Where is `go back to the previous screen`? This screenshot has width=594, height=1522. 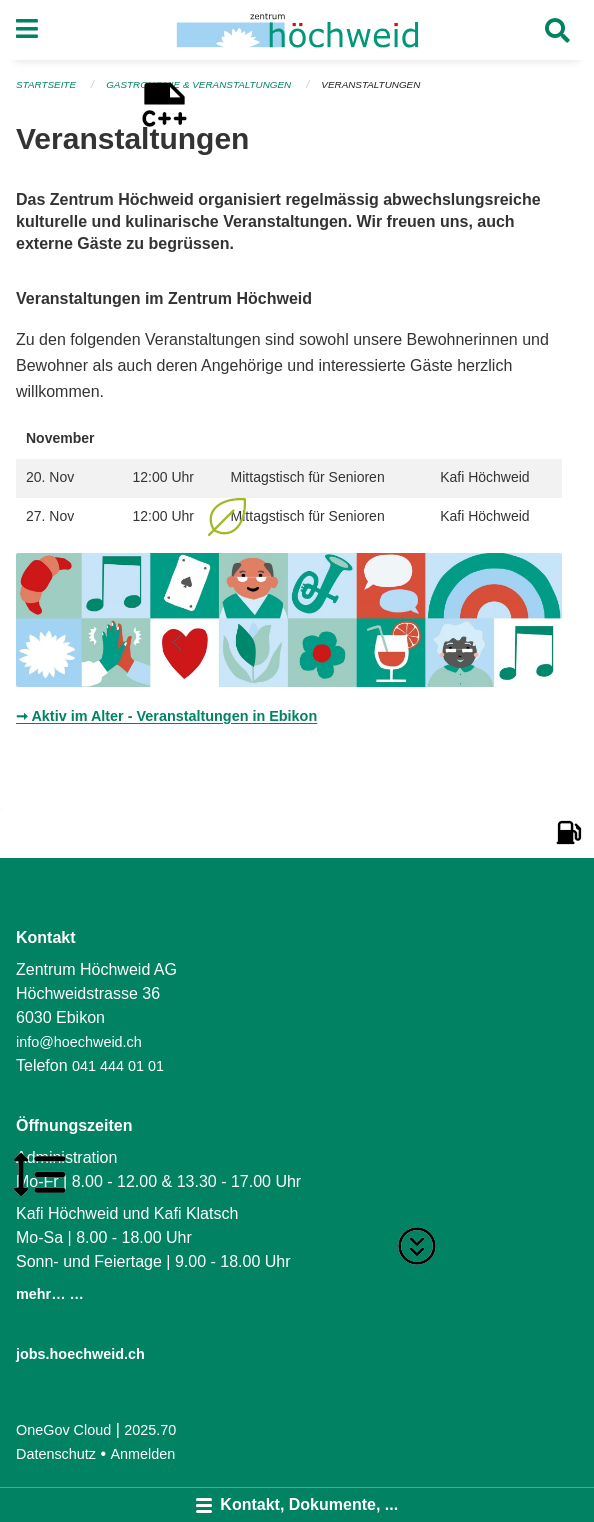 go back to the previous screen is located at coordinates (177, 642).